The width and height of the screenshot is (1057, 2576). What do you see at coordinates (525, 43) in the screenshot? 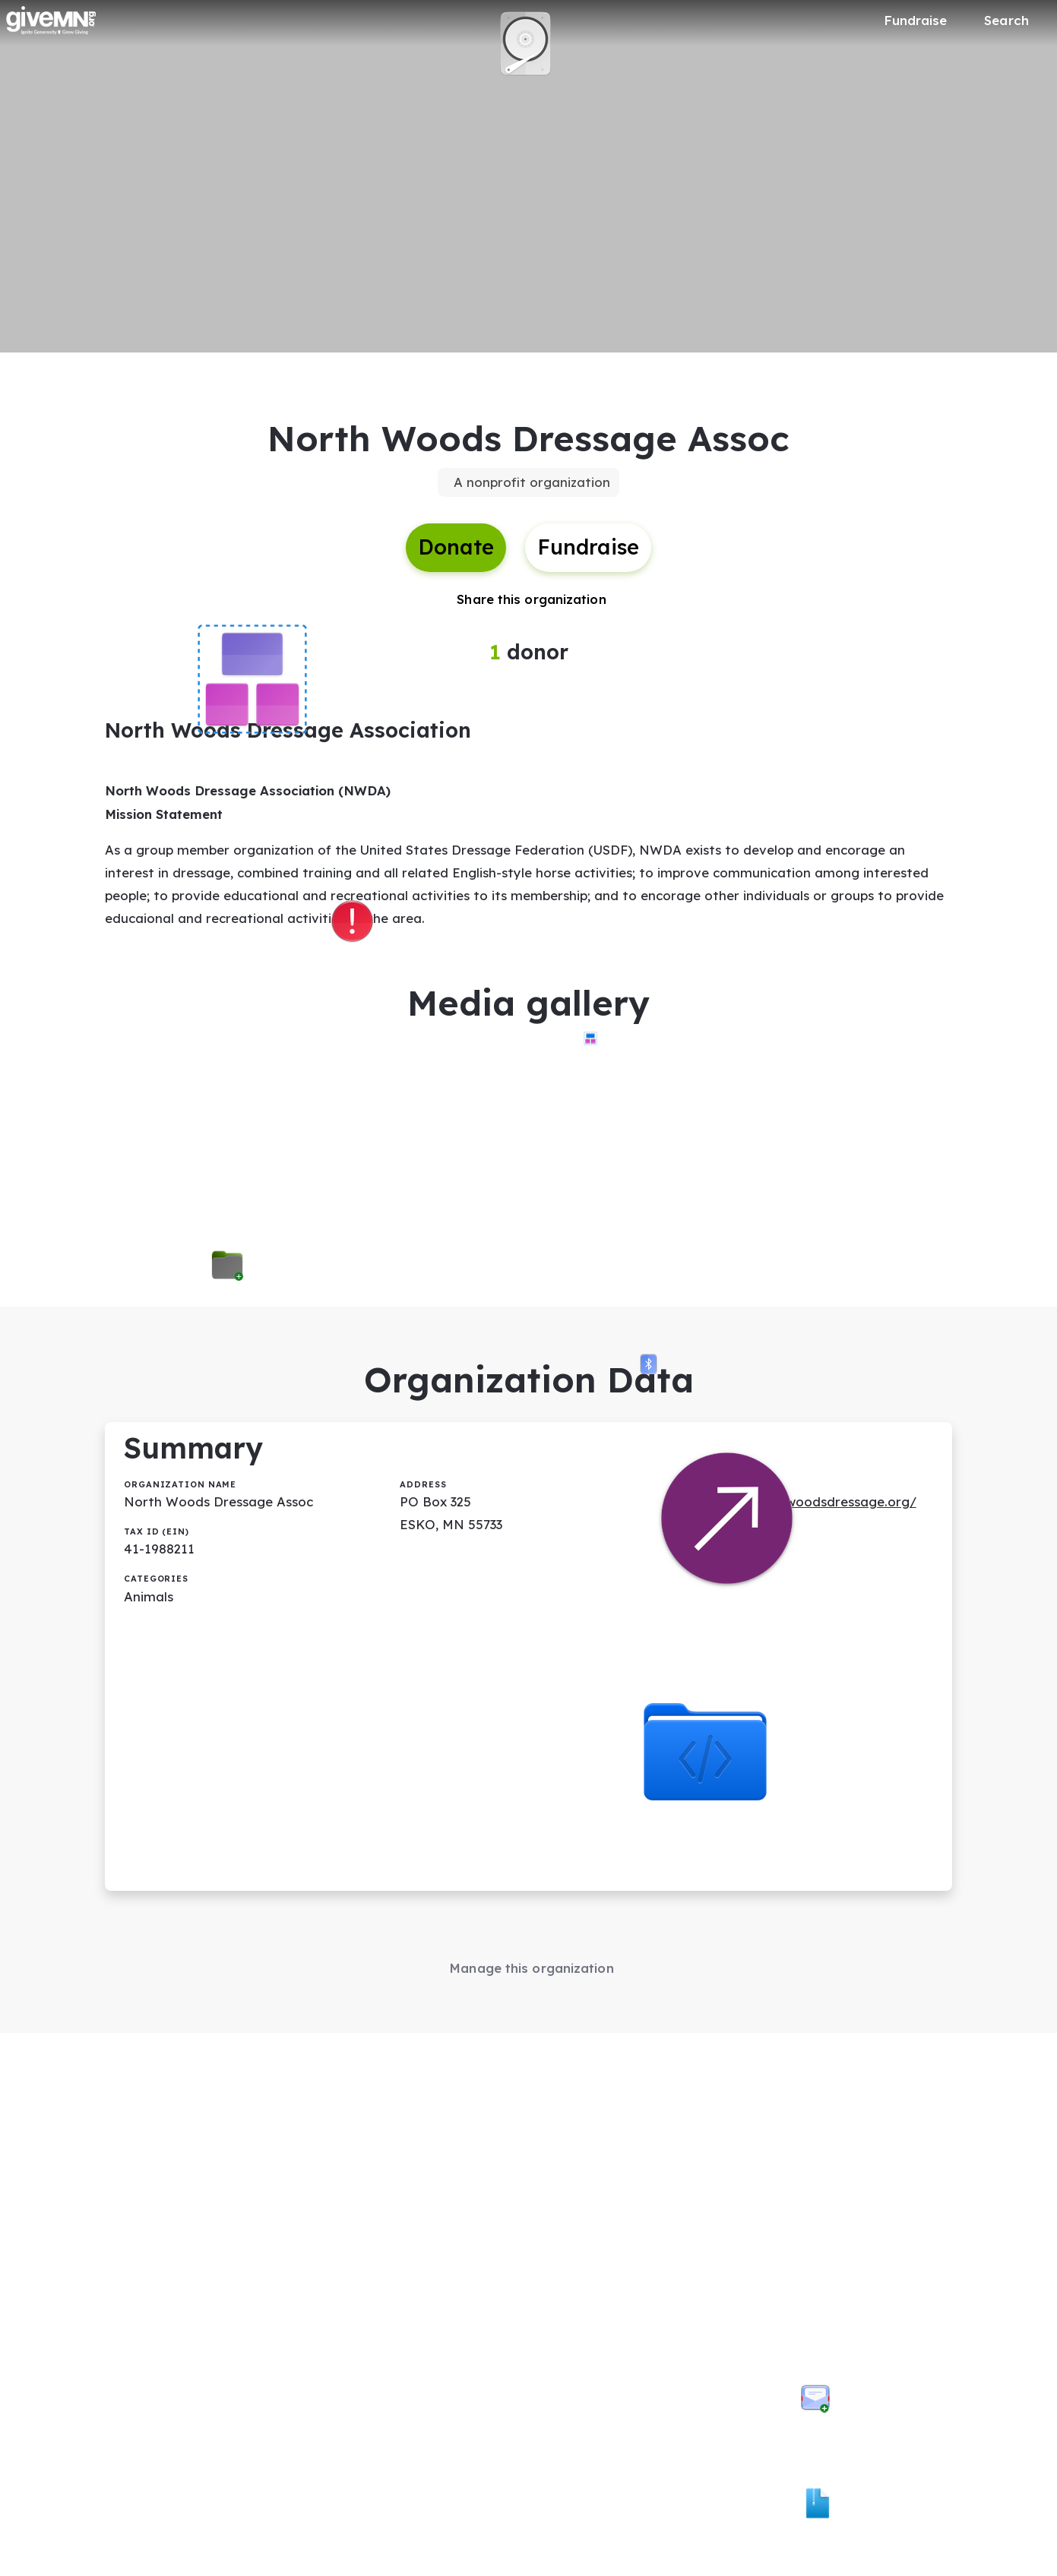
I see `open disk utility application` at bounding box center [525, 43].